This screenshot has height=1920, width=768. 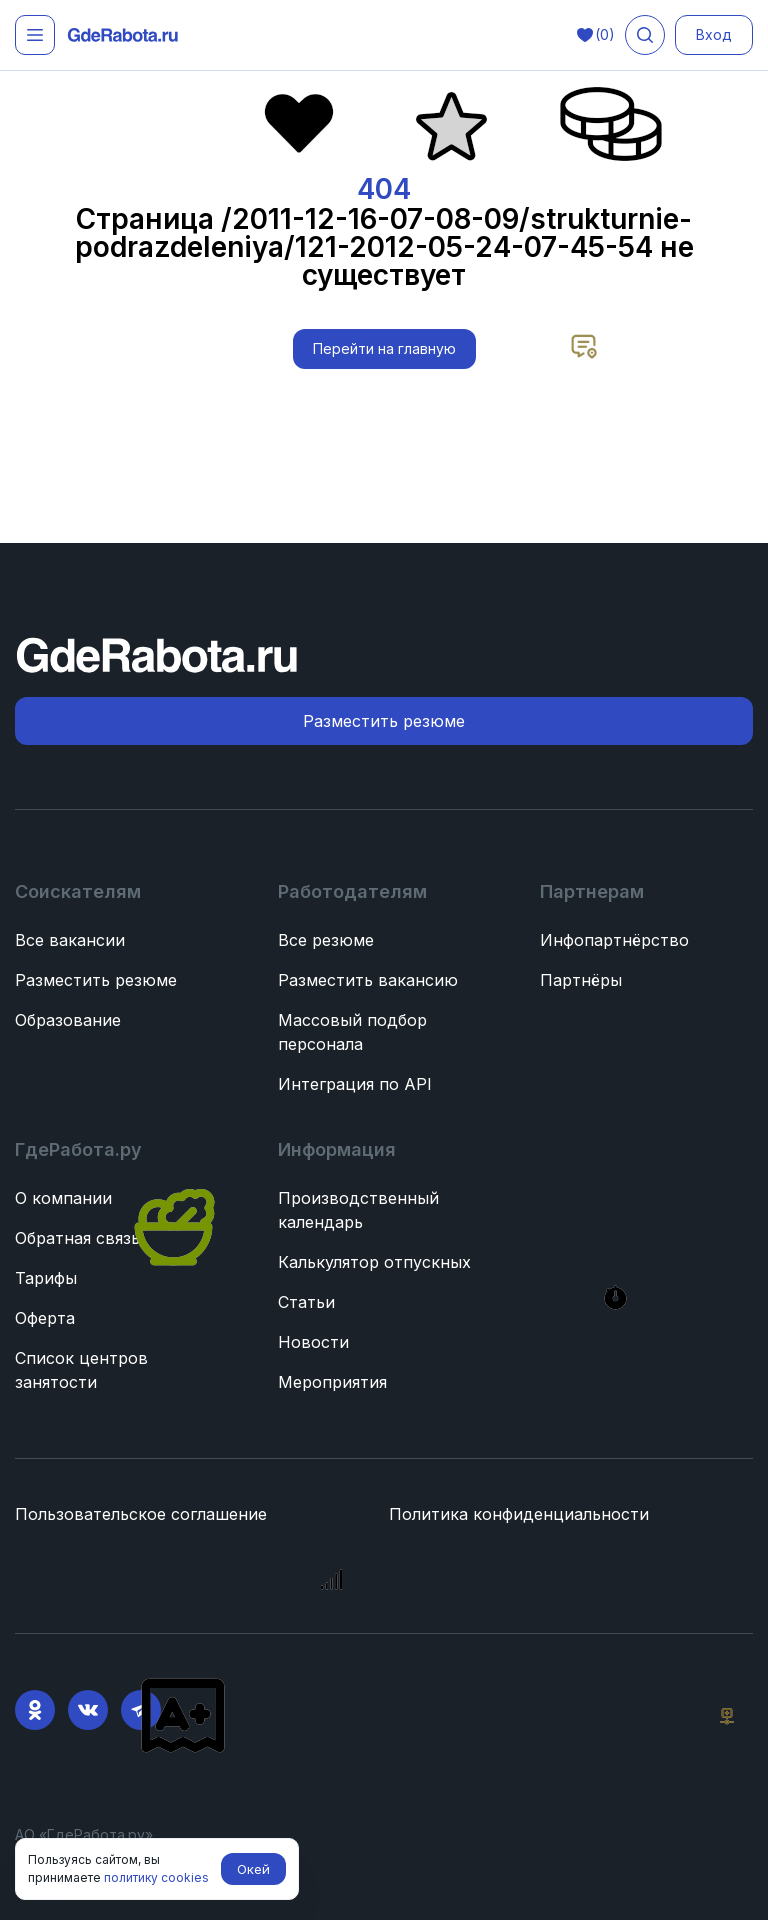 What do you see at coordinates (615, 1297) in the screenshot?
I see `start or stop a timer` at bounding box center [615, 1297].